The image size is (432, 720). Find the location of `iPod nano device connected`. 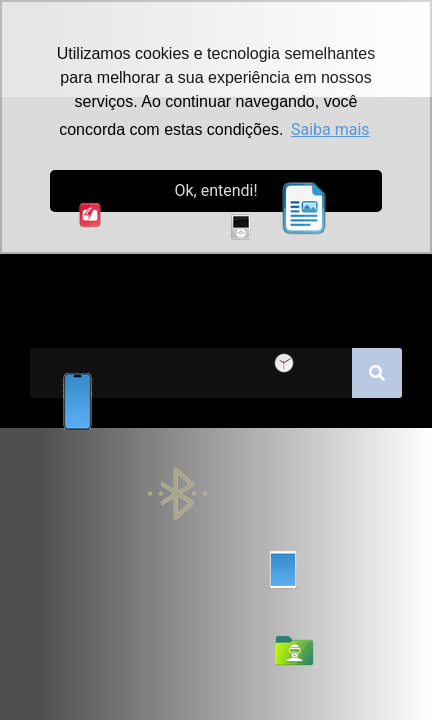

iPod nano device connected is located at coordinates (241, 221).